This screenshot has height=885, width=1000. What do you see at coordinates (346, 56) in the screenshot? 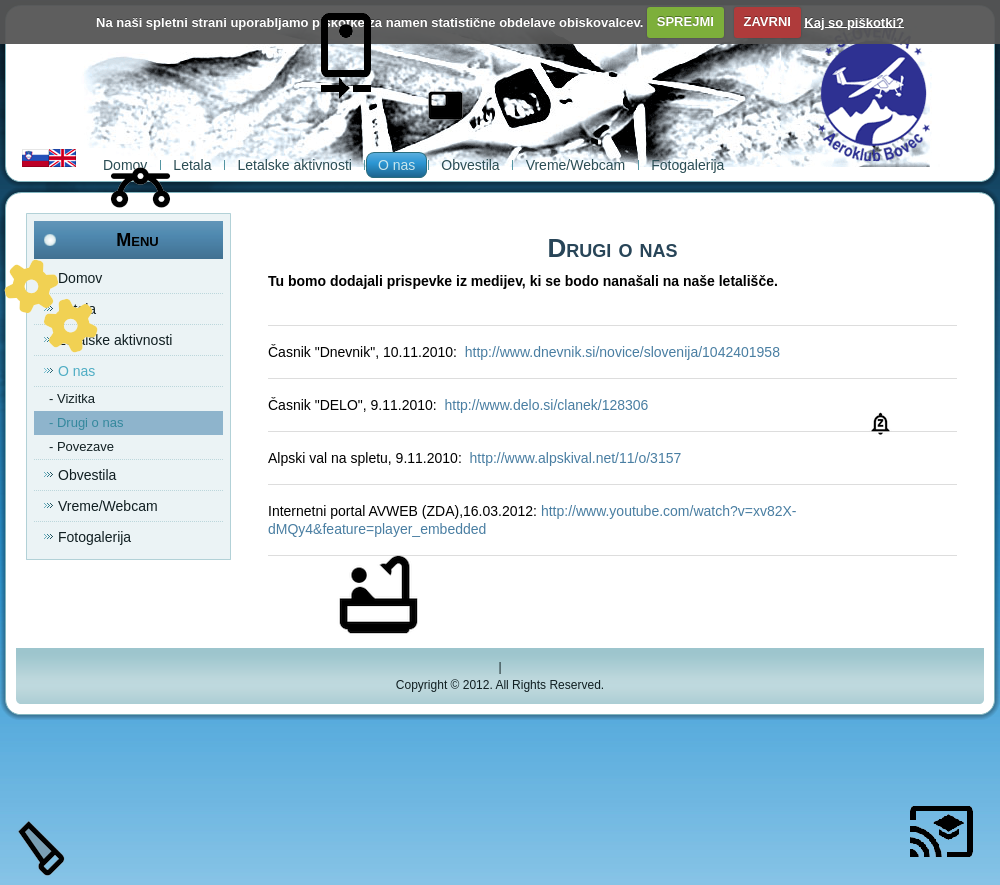
I see `switch to rear camera` at bounding box center [346, 56].